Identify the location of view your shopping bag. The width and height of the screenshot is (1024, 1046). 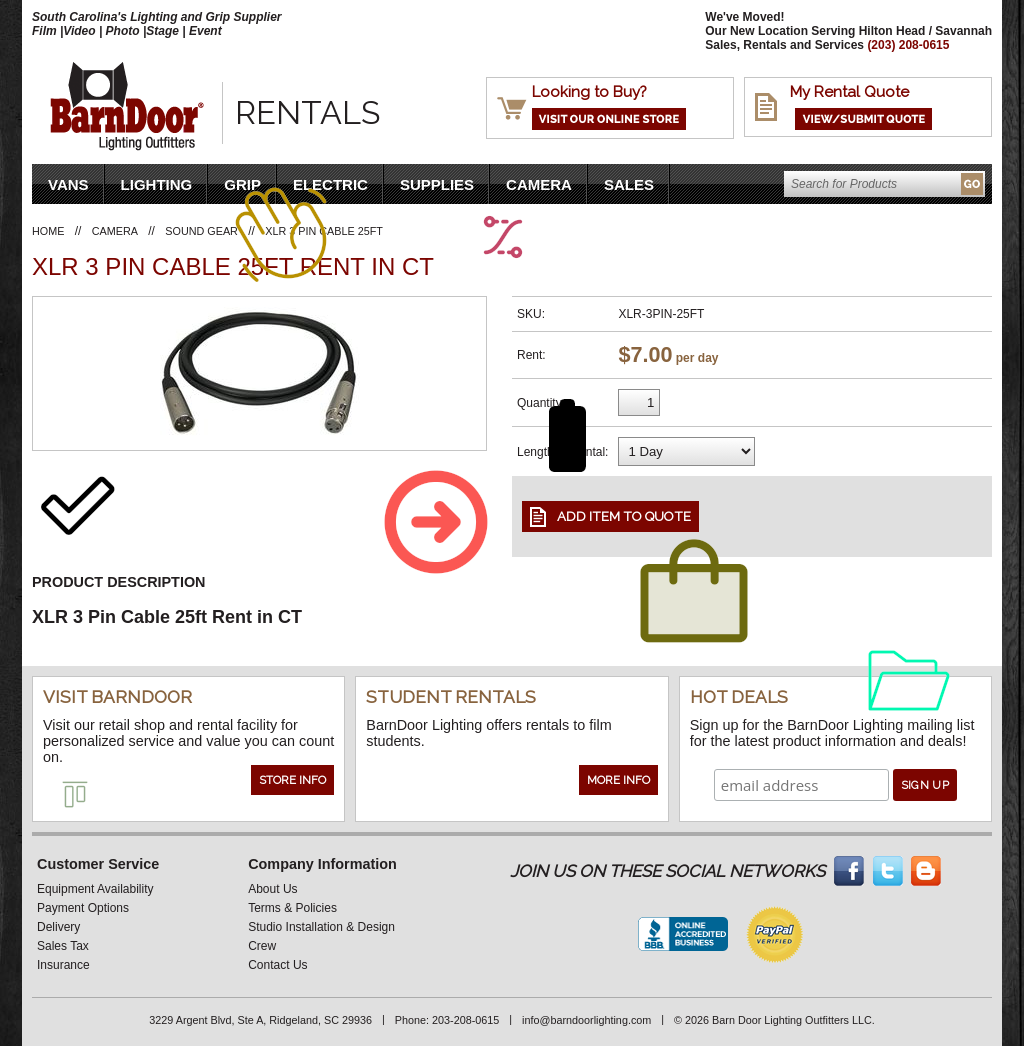
(694, 597).